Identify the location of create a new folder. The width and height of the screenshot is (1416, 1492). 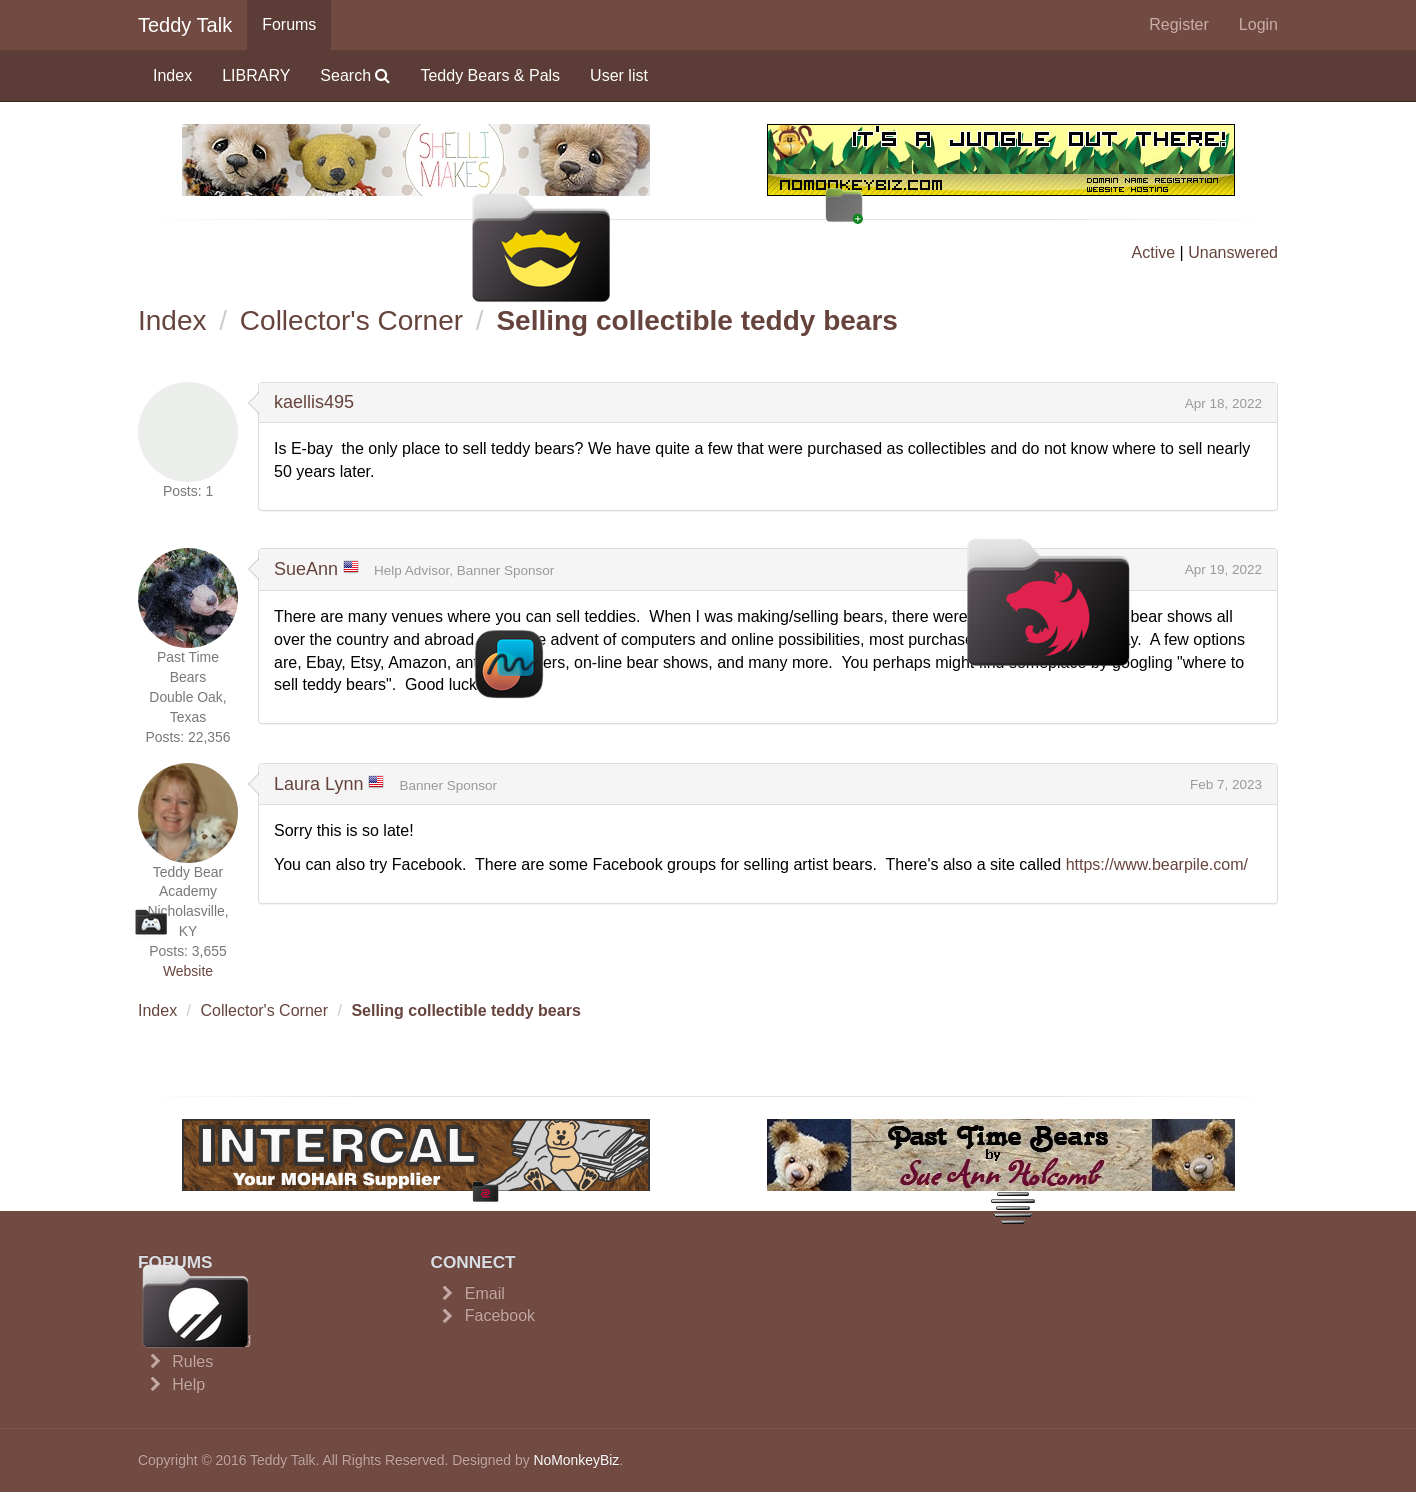
(844, 205).